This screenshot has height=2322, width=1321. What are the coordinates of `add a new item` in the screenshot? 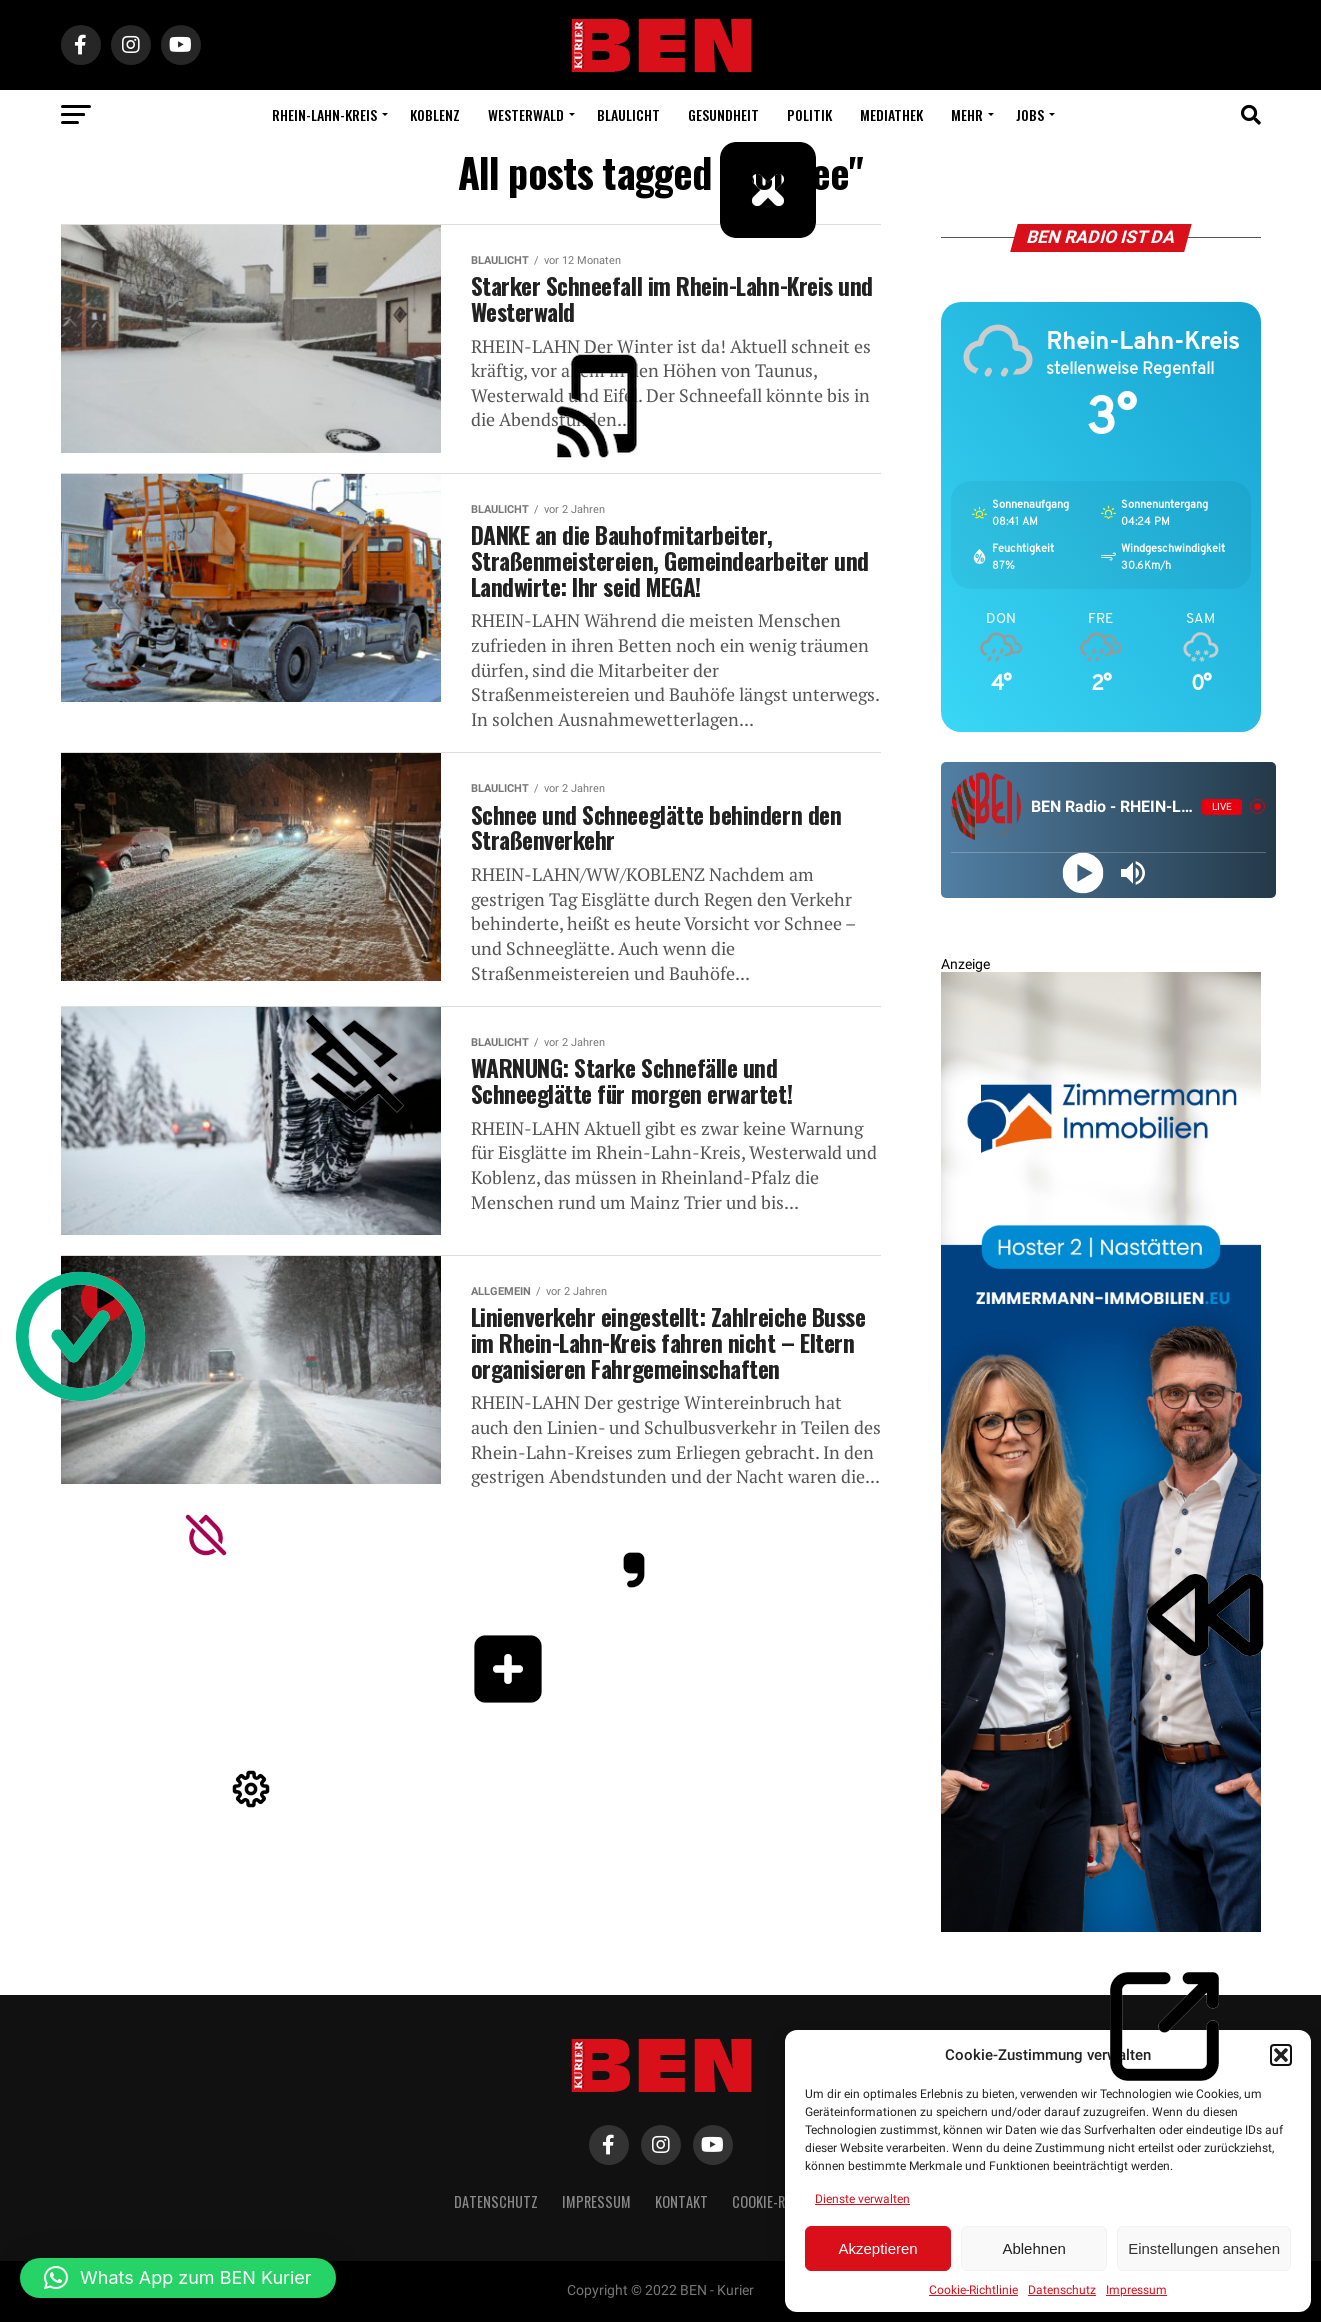 It's located at (508, 1669).